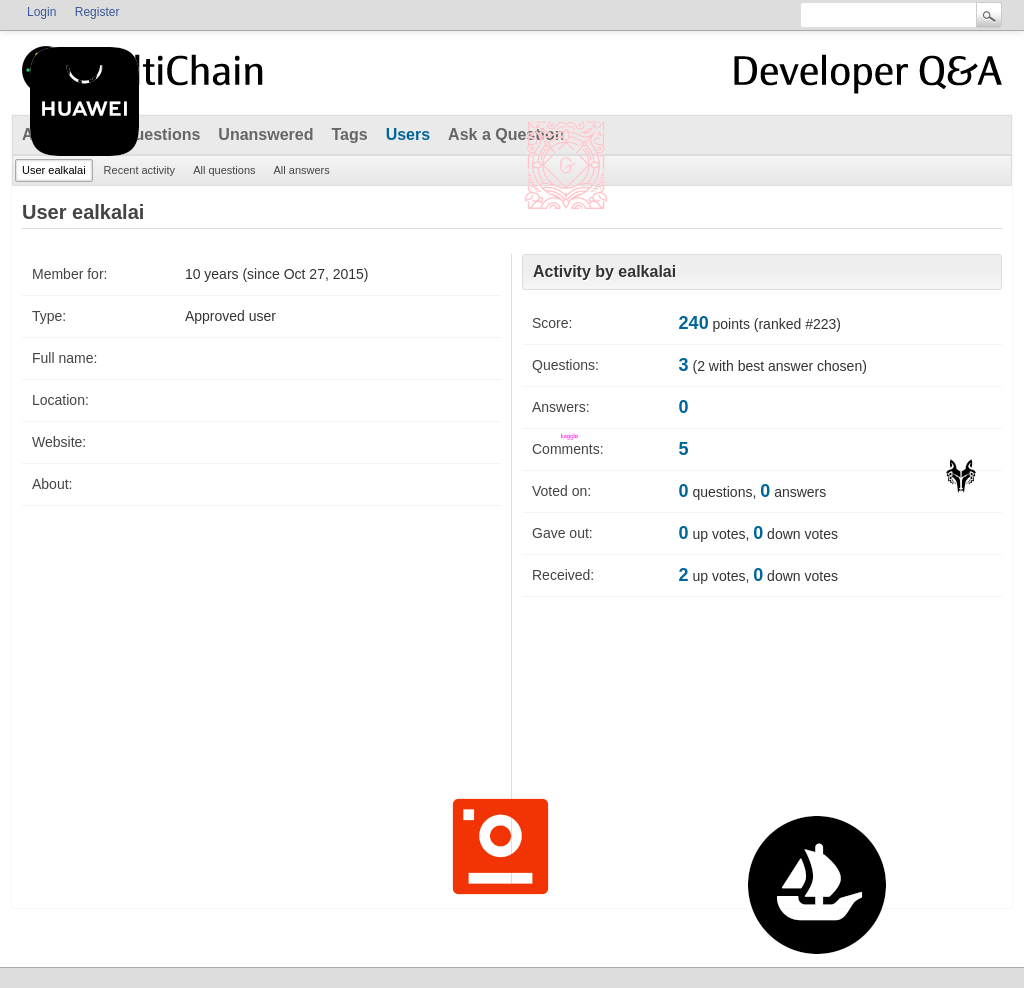  Describe the element at coordinates (961, 476) in the screenshot. I see `wolf pack battalion brand logo` at that location.